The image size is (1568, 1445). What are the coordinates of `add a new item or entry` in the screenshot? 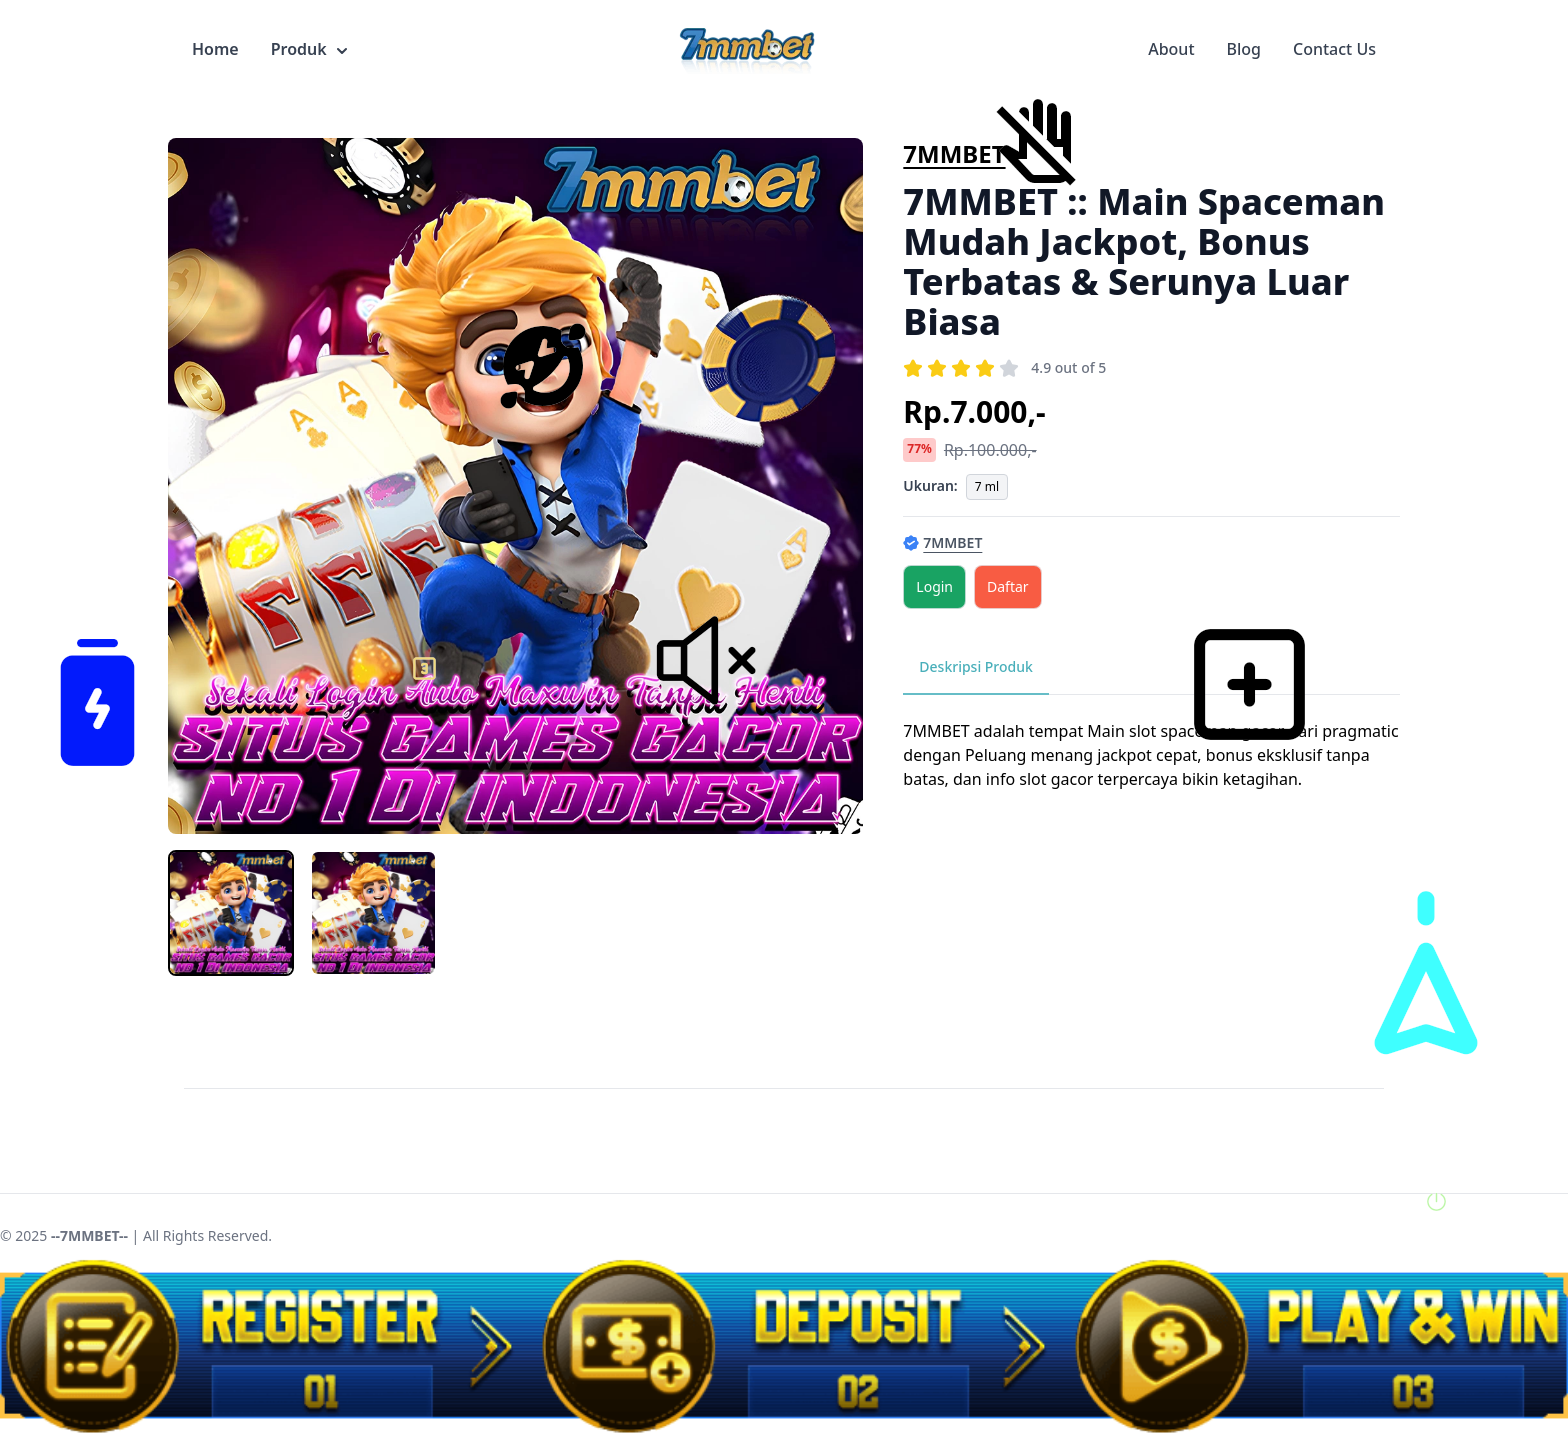 It's located at (1249, 684).